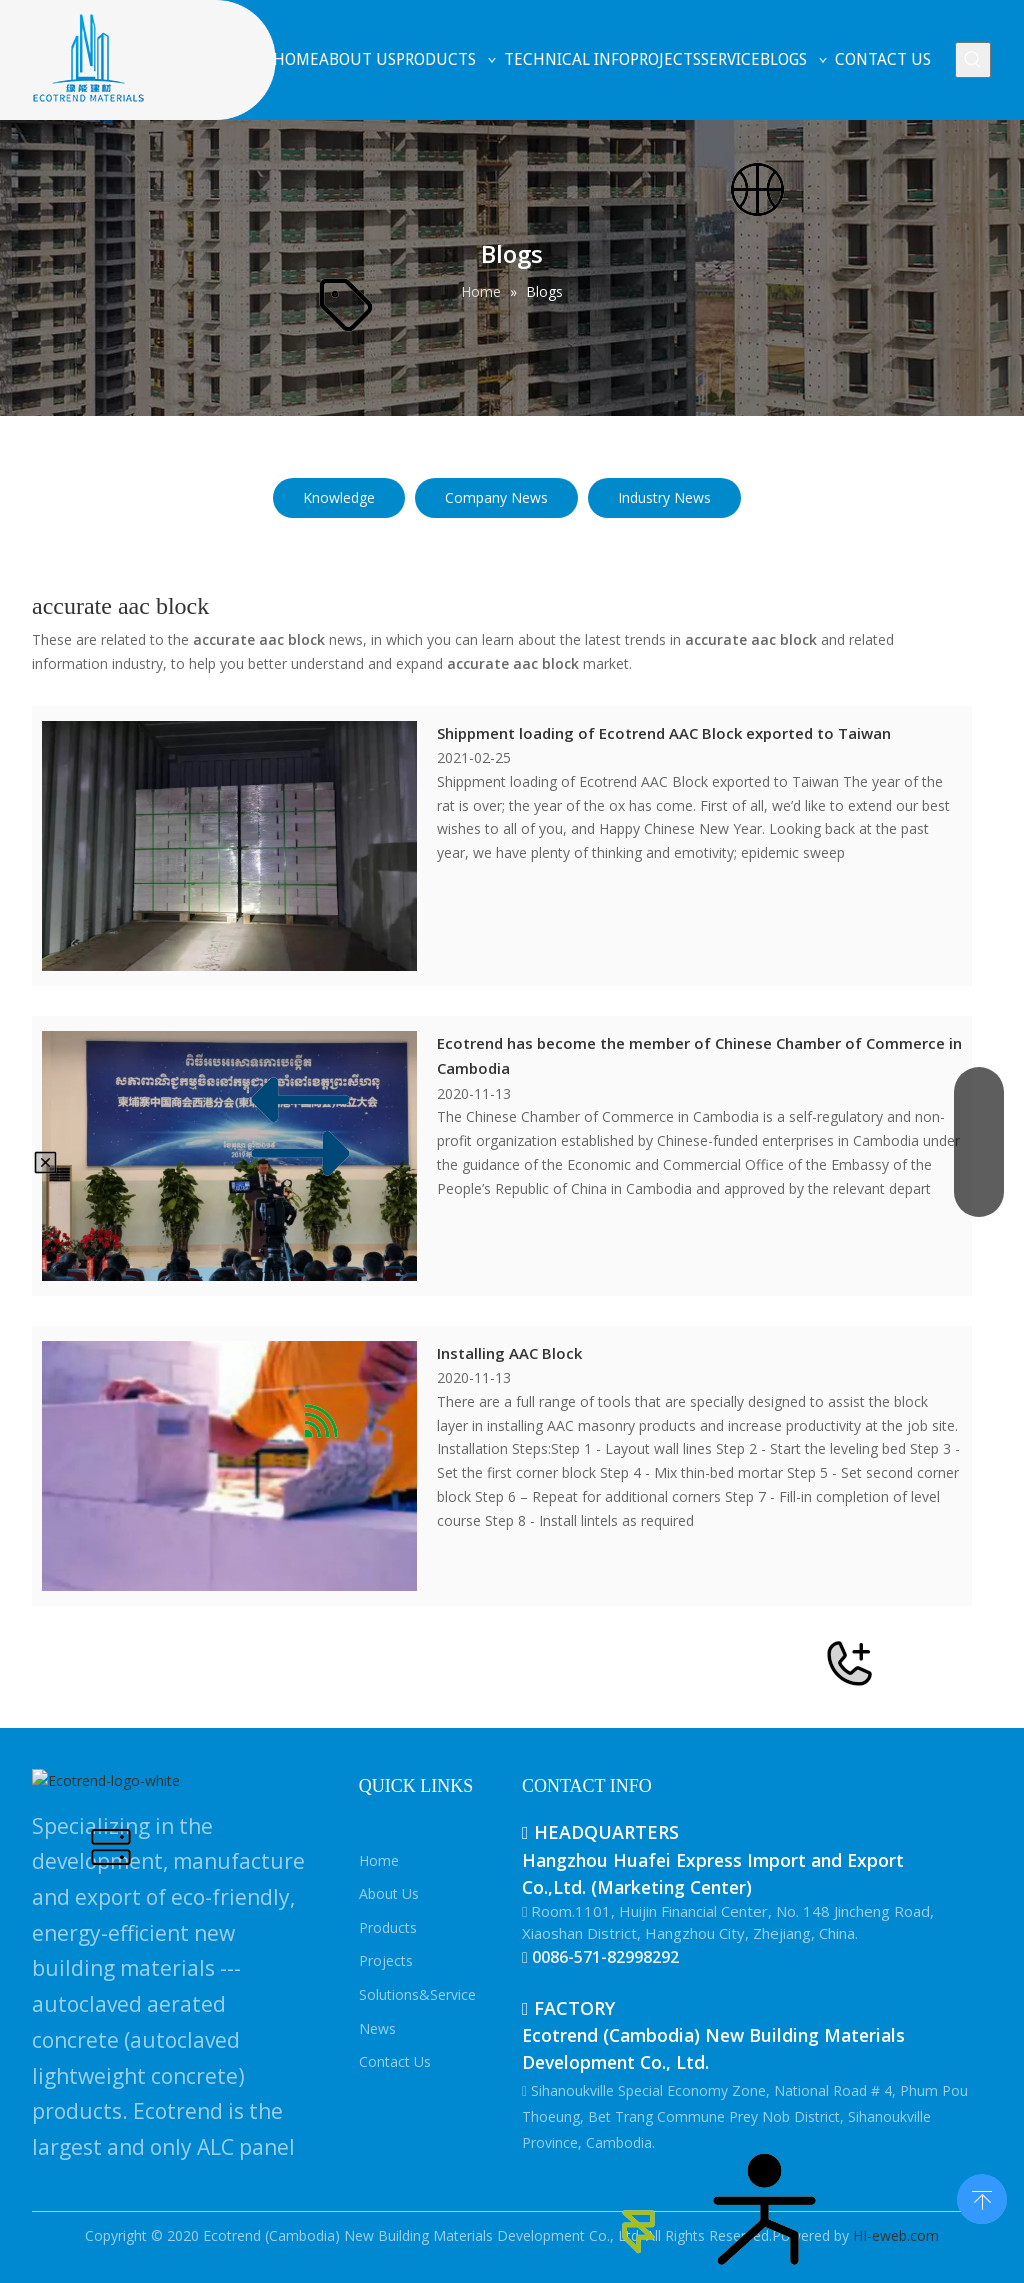  Describe the element at coordinates (850, 1662) in the screenshot. I see `add a new contact` at that location.